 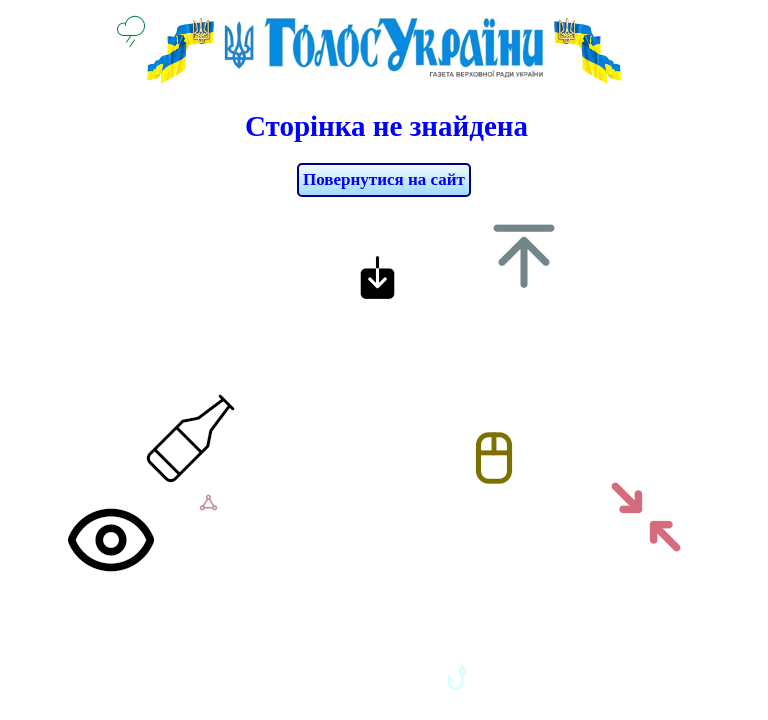 I want to click on fishing or angling activity, so click(x=457, y=678).